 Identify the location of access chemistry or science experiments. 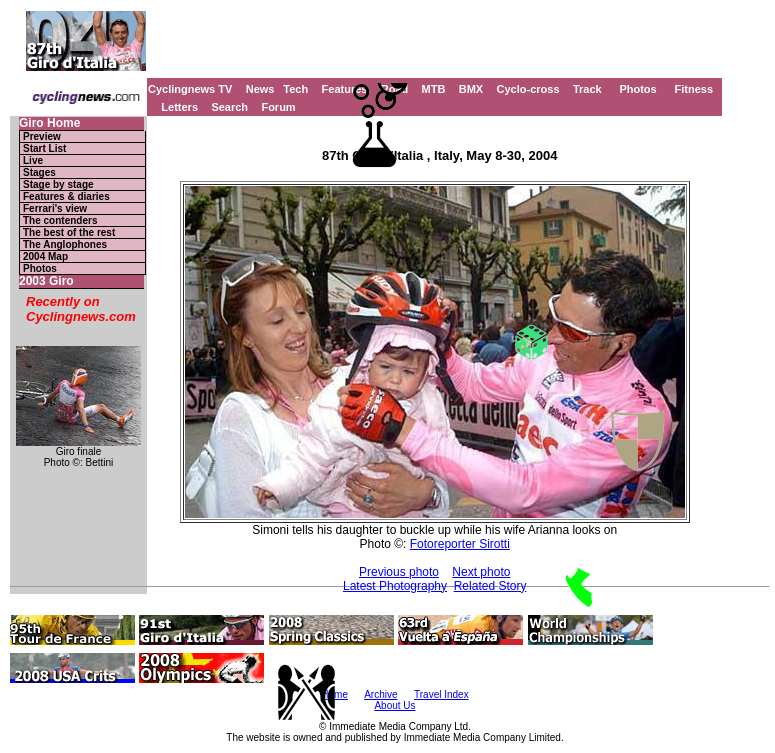
(374, 124).